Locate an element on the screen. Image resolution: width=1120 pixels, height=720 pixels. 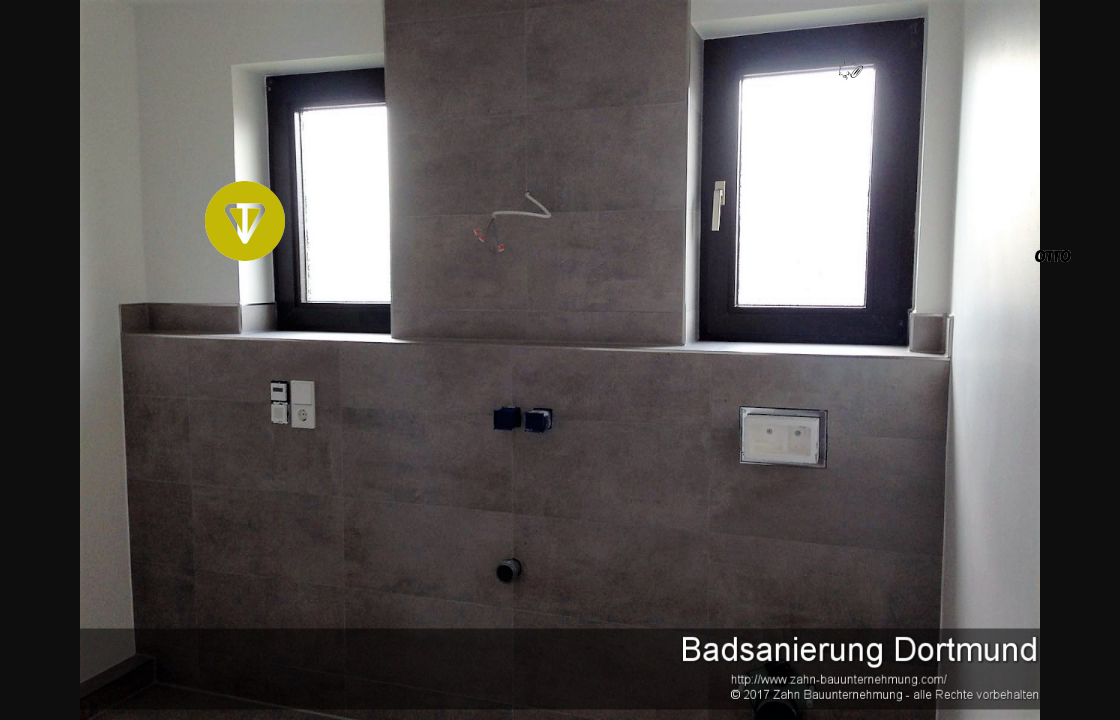
visit the OTTO online shopping platform is located at coordinates (1053, 256).